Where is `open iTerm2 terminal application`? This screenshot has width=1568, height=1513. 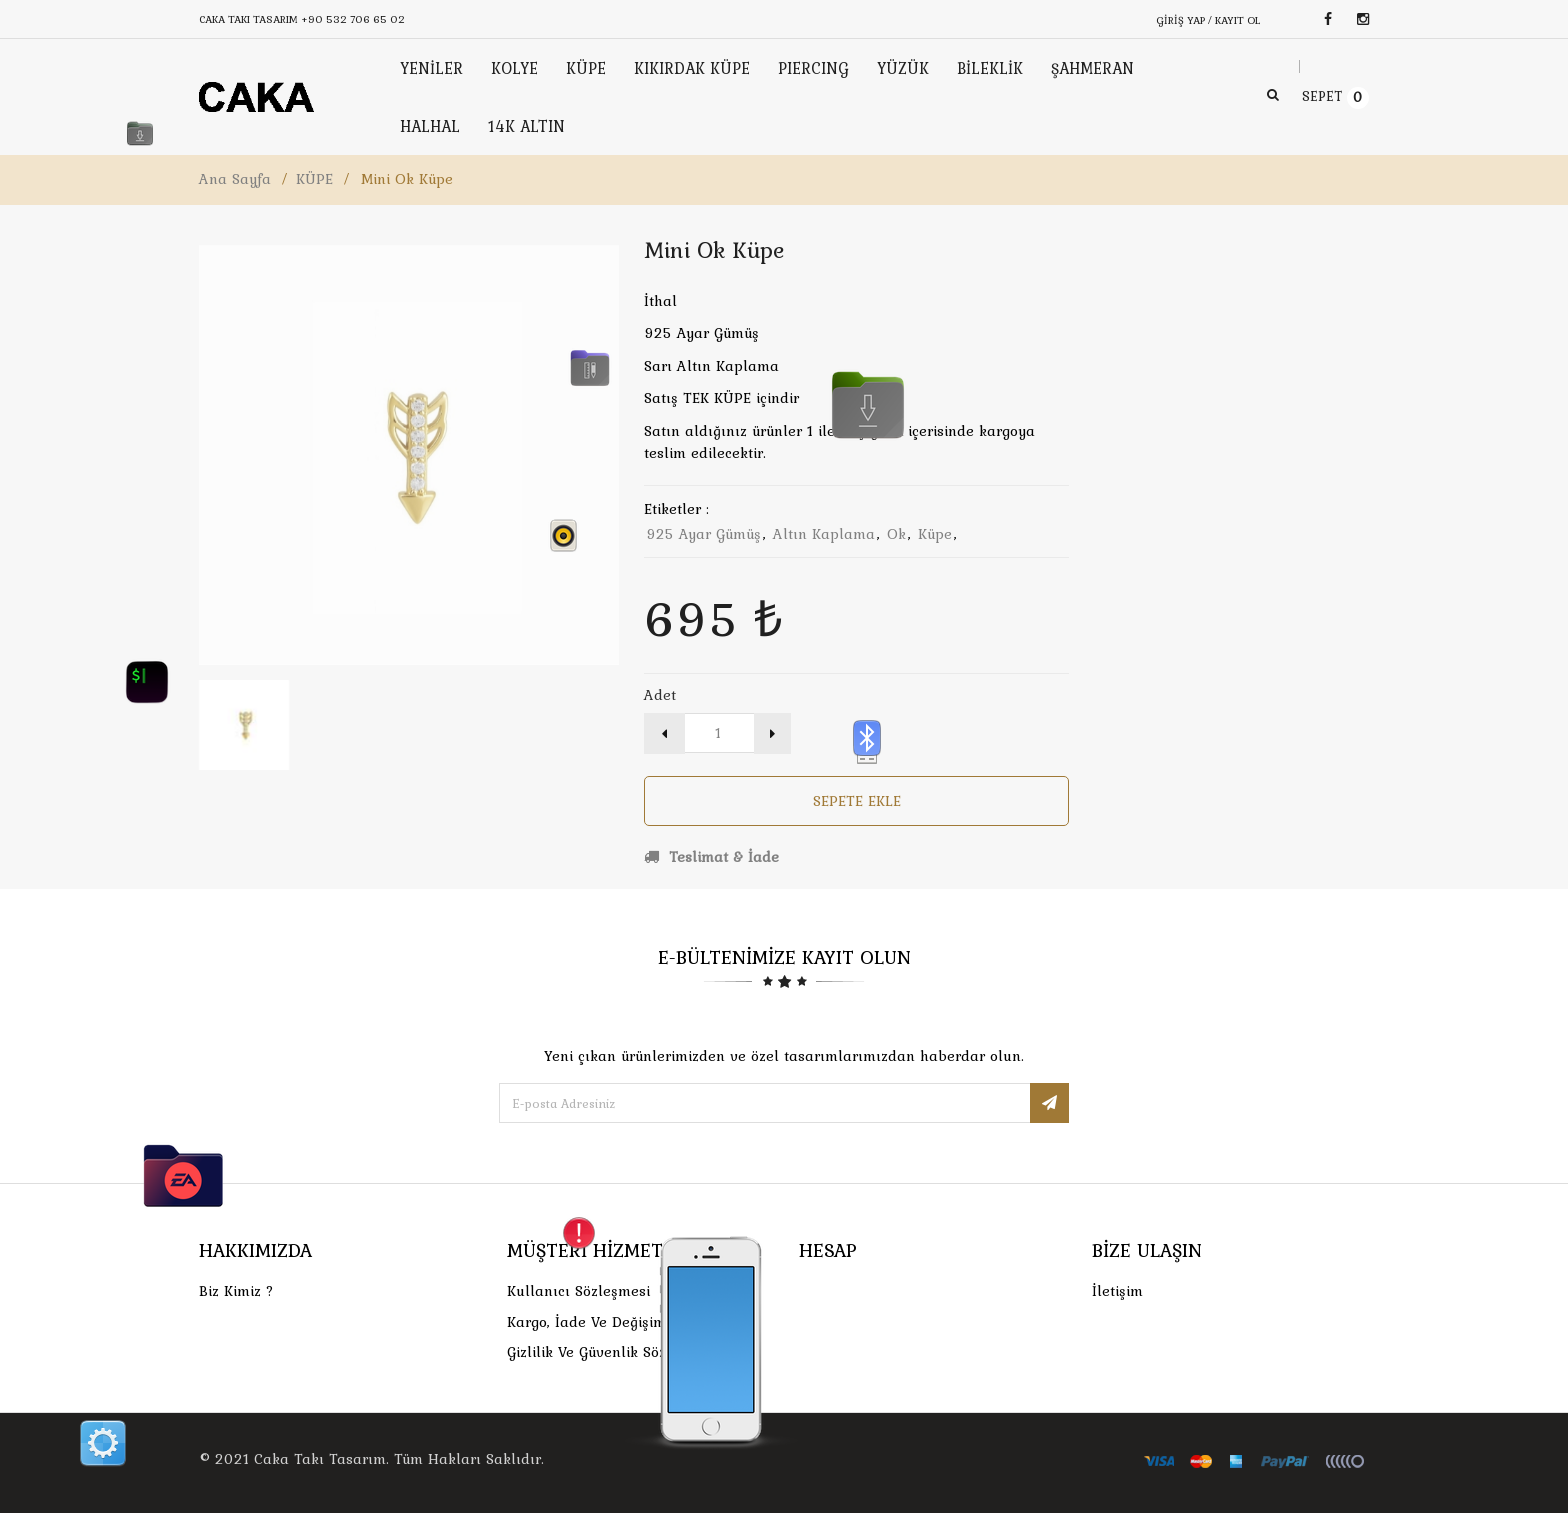 open iTerm2 terminal application is located at coordinates (147, 682).